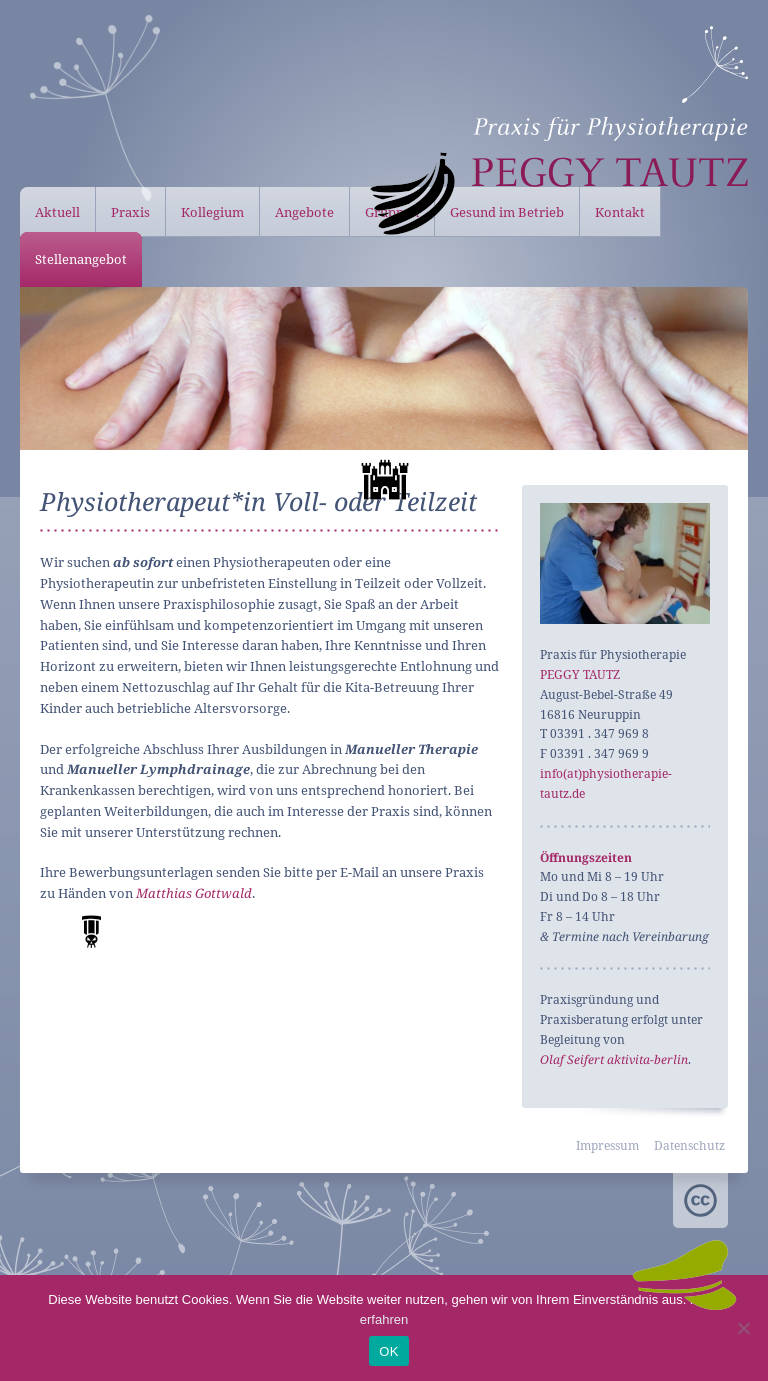 The image size is (768, 1381). What do you see at coordinates (684, 1278) in the screenshot?
I see `view captain or officer profile` at bounding box center [684, 1278].